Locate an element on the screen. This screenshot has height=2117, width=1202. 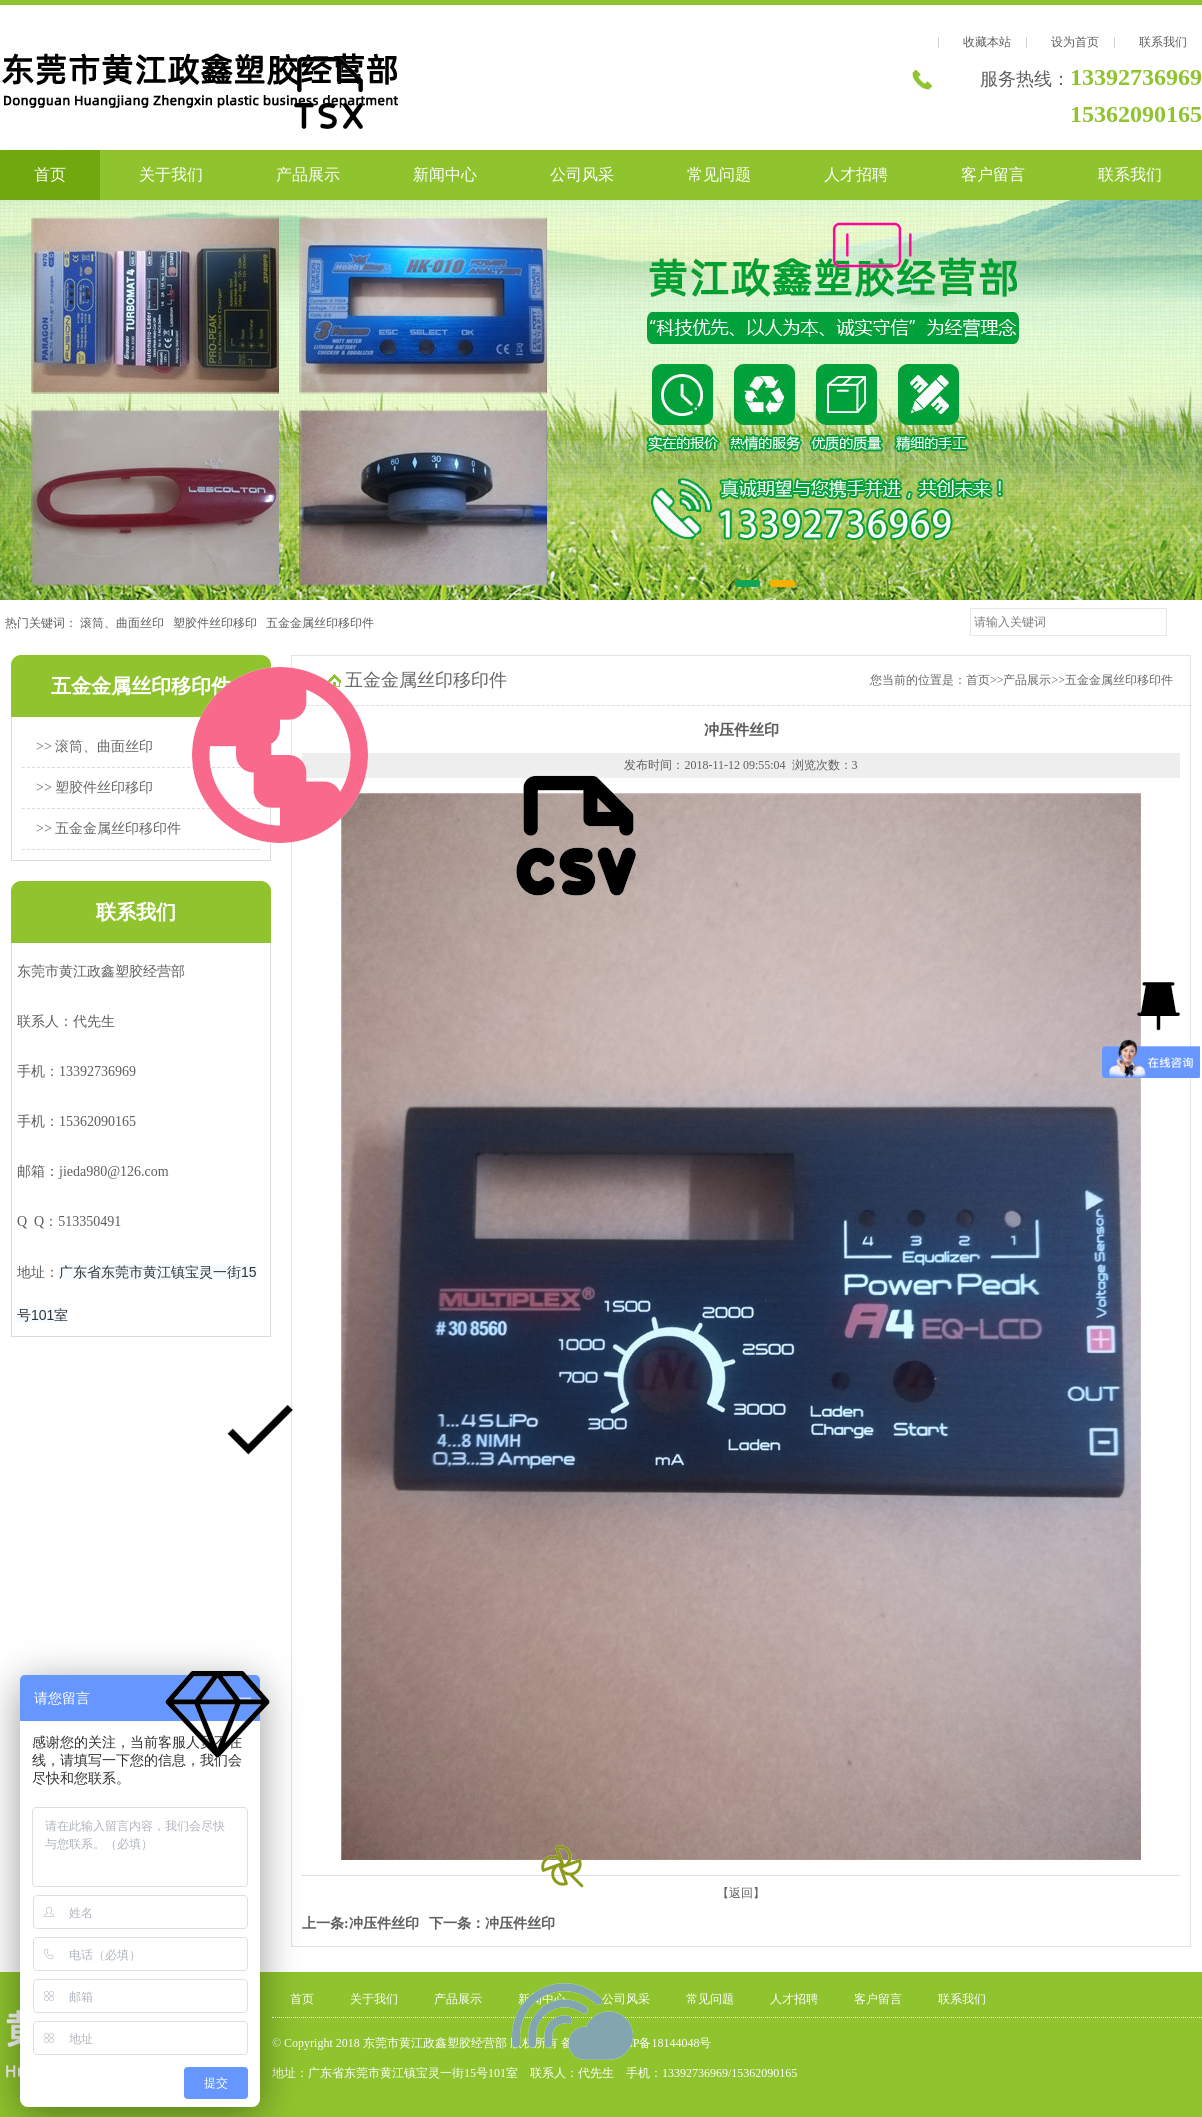
open Sketch design application is located at coordinates (217, 1712).